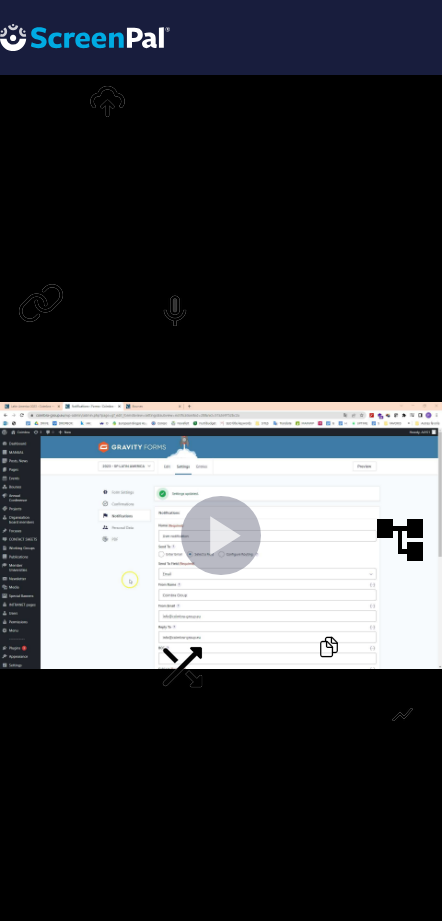 The height and width of the screenshot is (921, 442). I want to click on upload file to cloud storage, so click(107, 101).